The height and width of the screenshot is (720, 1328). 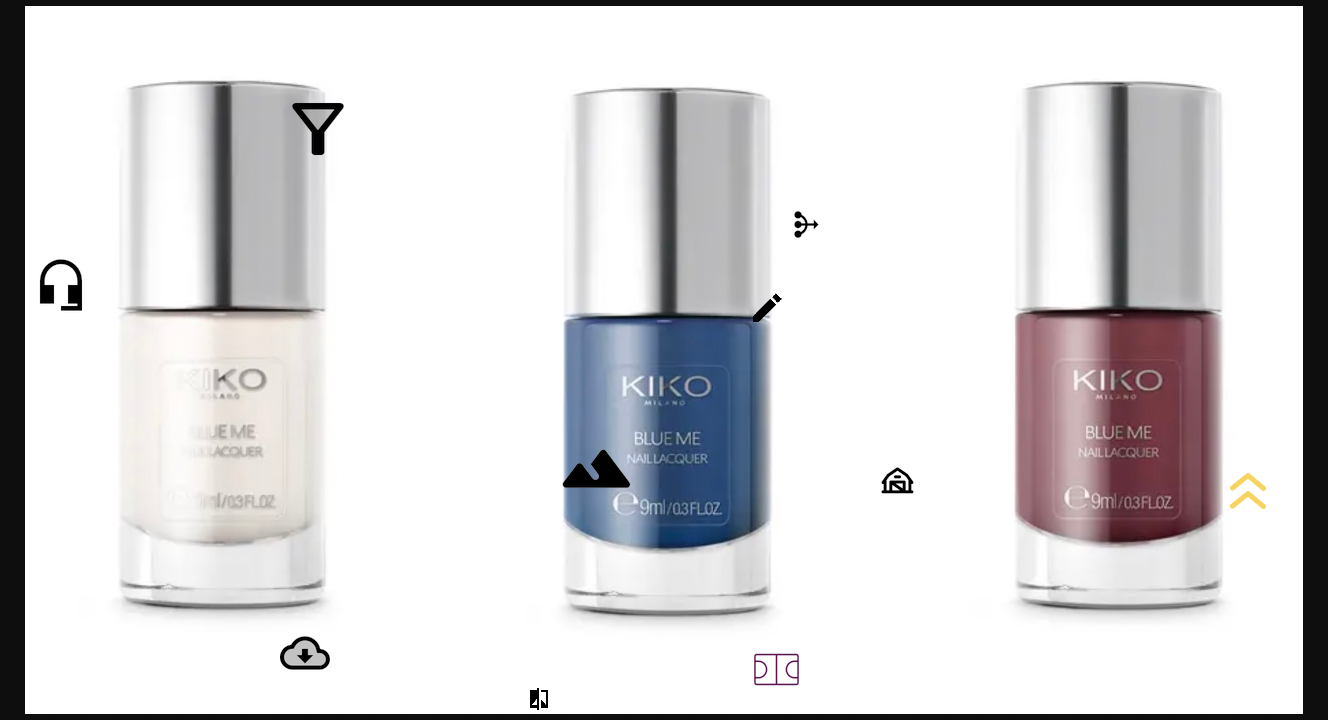 What do you see at coordinates (776, 669) in the screenshot?
I see `view basketball court availability` at bounding box center [776, 669].